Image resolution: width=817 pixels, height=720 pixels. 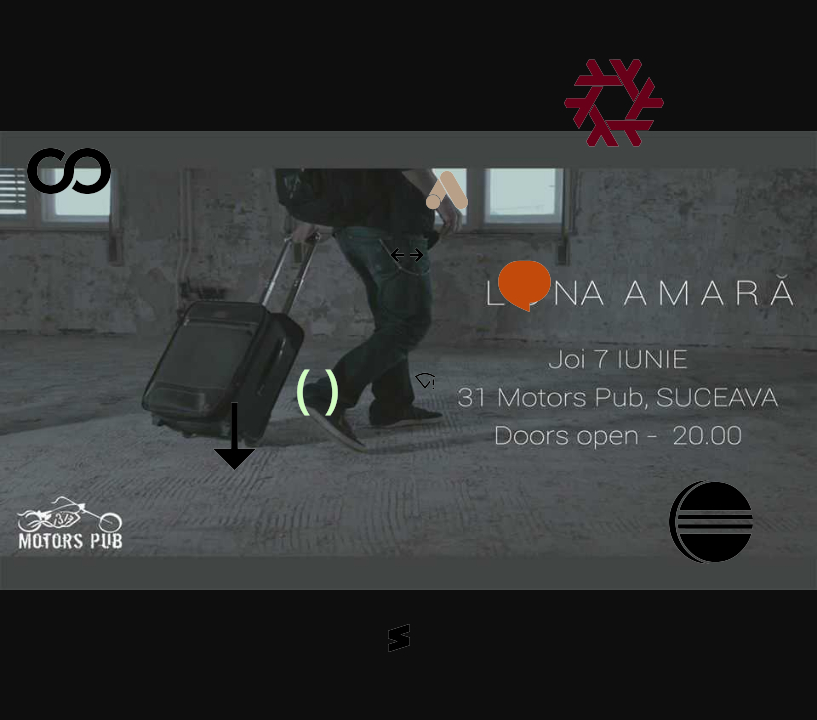 What do you see at coordinates (447, 190) in the screenshot?
I see `access google ads dashboard` at bounding box center [447, 190].